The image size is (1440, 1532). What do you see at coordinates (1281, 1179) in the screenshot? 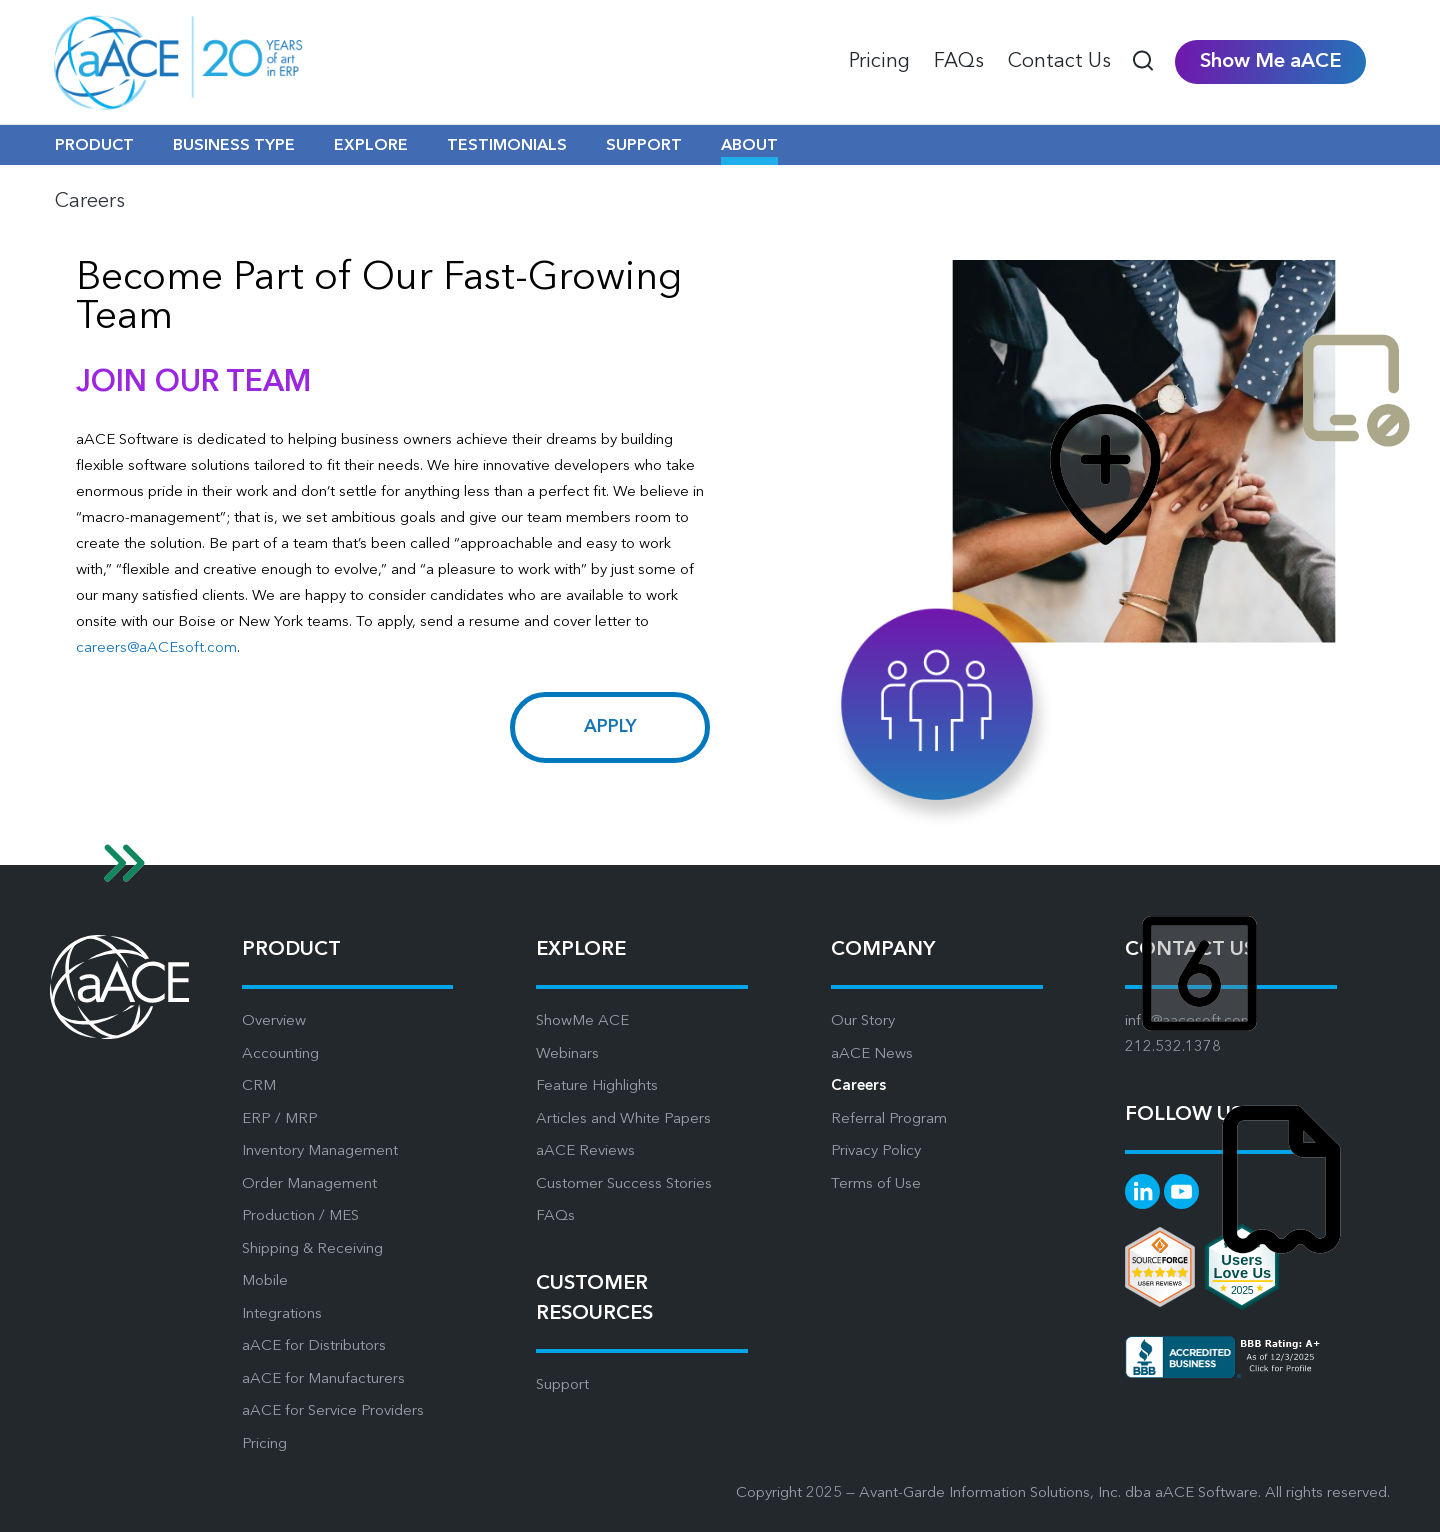
I see `view invoice or billing details` at bounding box center [1281, 1179].